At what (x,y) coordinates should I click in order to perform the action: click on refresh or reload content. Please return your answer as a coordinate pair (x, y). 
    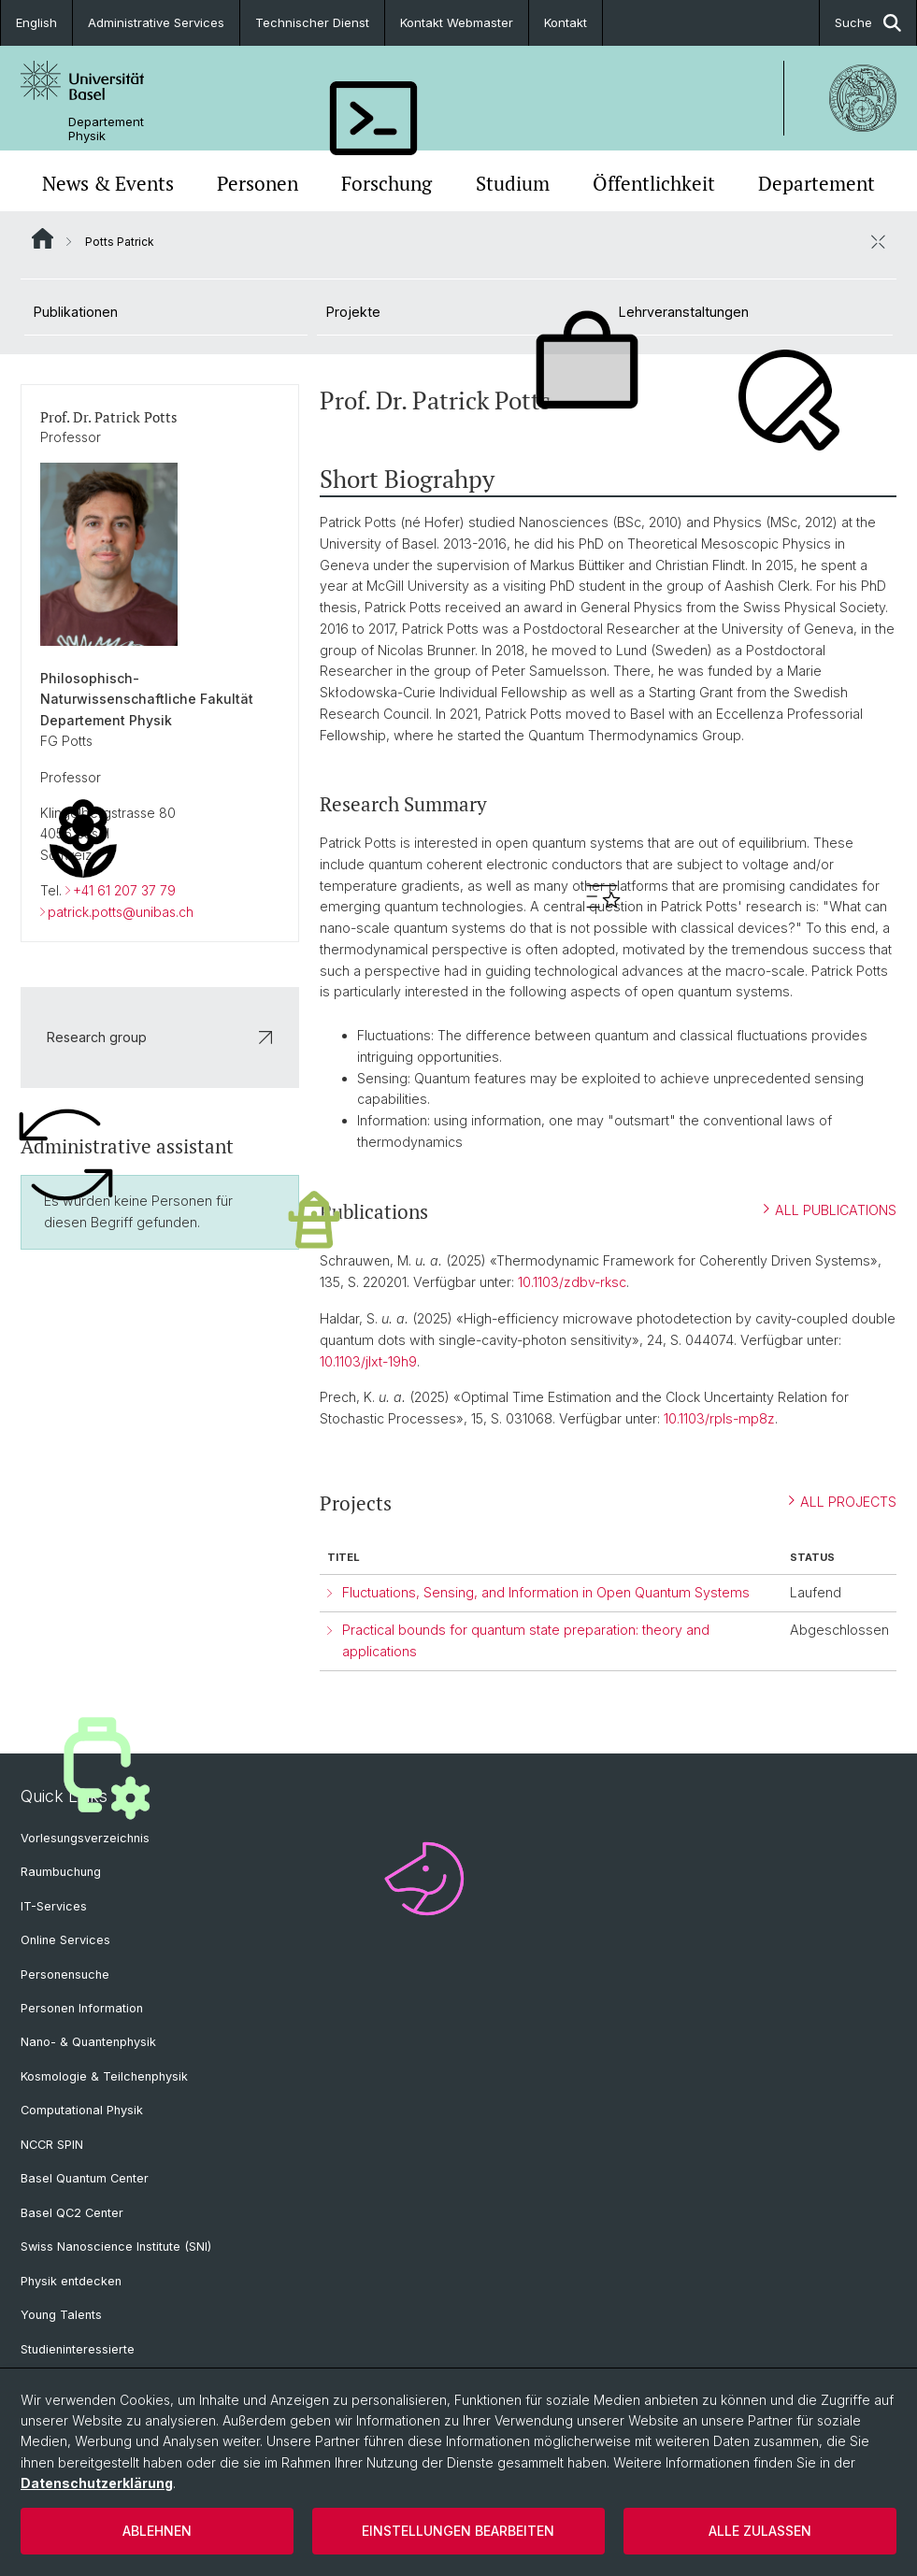
    Looking at the image, I should click on (65, 1154).